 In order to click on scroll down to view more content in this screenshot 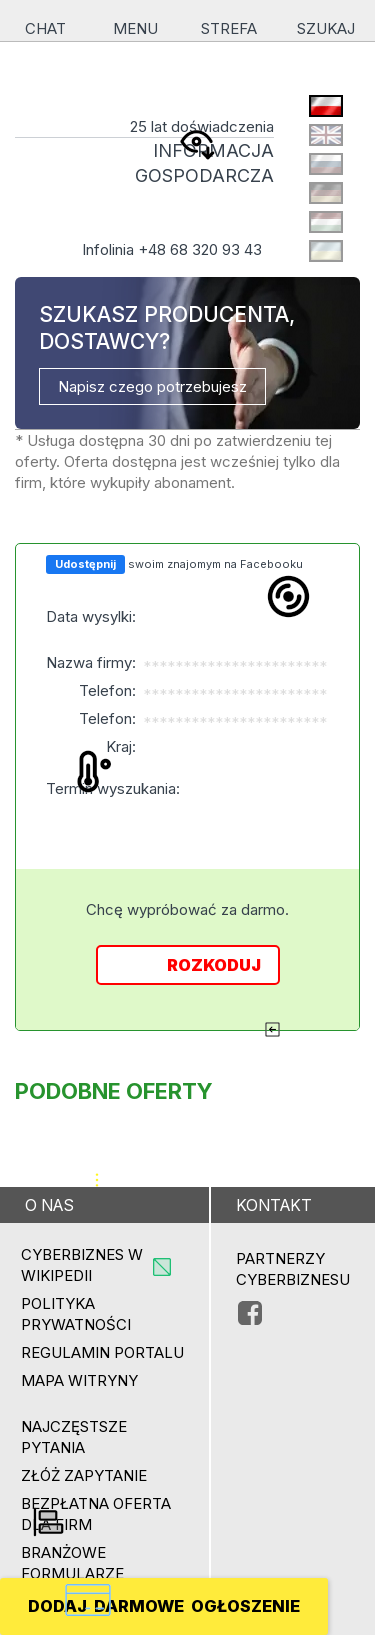, I will do `click(196, 141)`.